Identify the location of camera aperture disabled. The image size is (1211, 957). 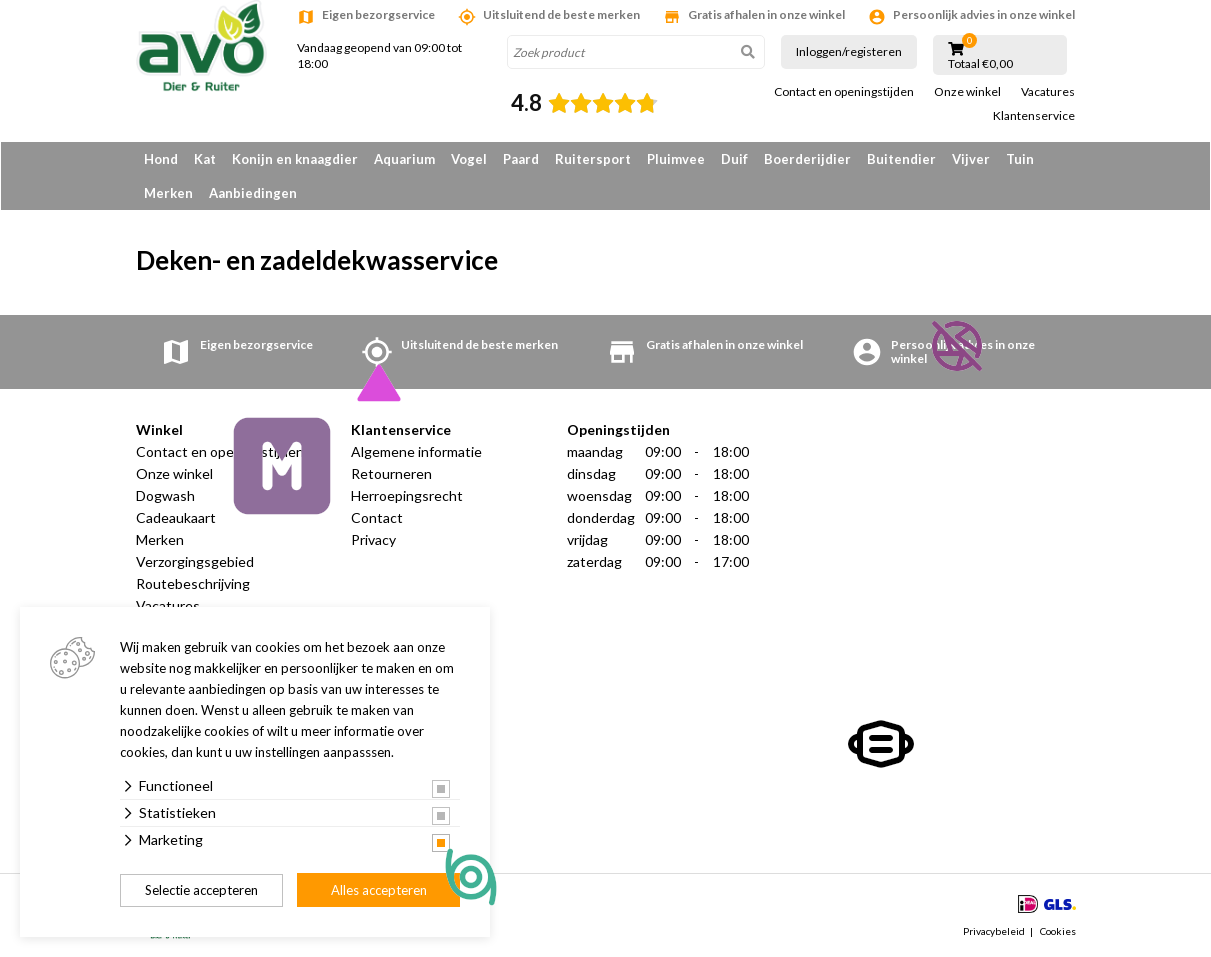
(957, 346).